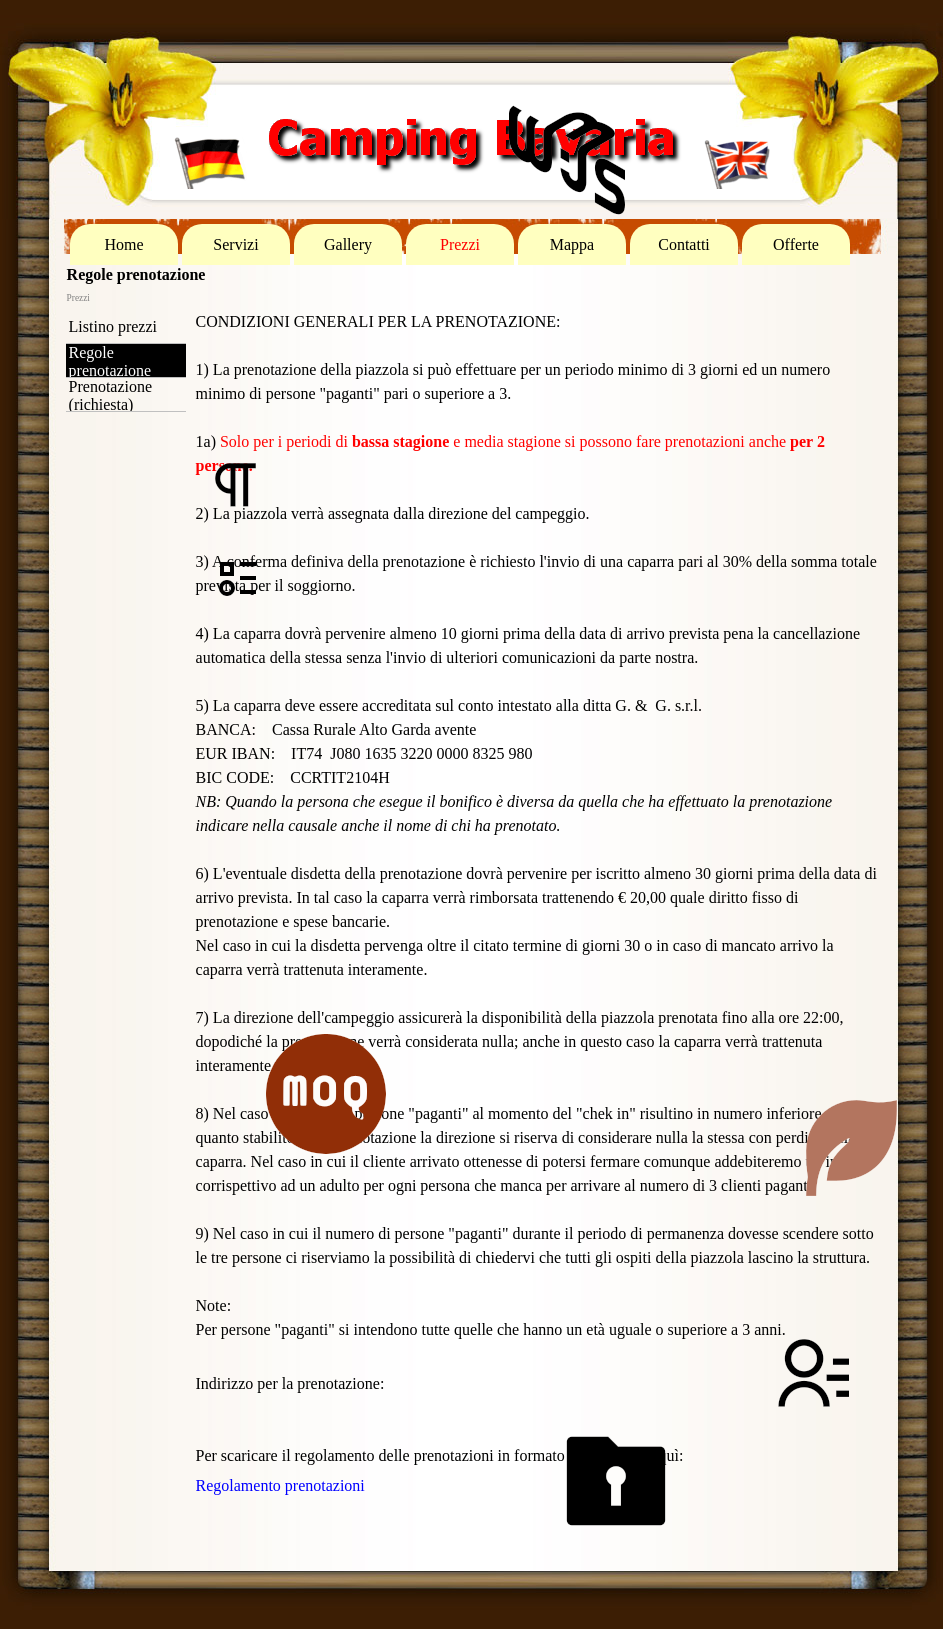  Describe the element at coordinates (616, 1481) in the screenshot. I see `access a password-protected folder` at that location.